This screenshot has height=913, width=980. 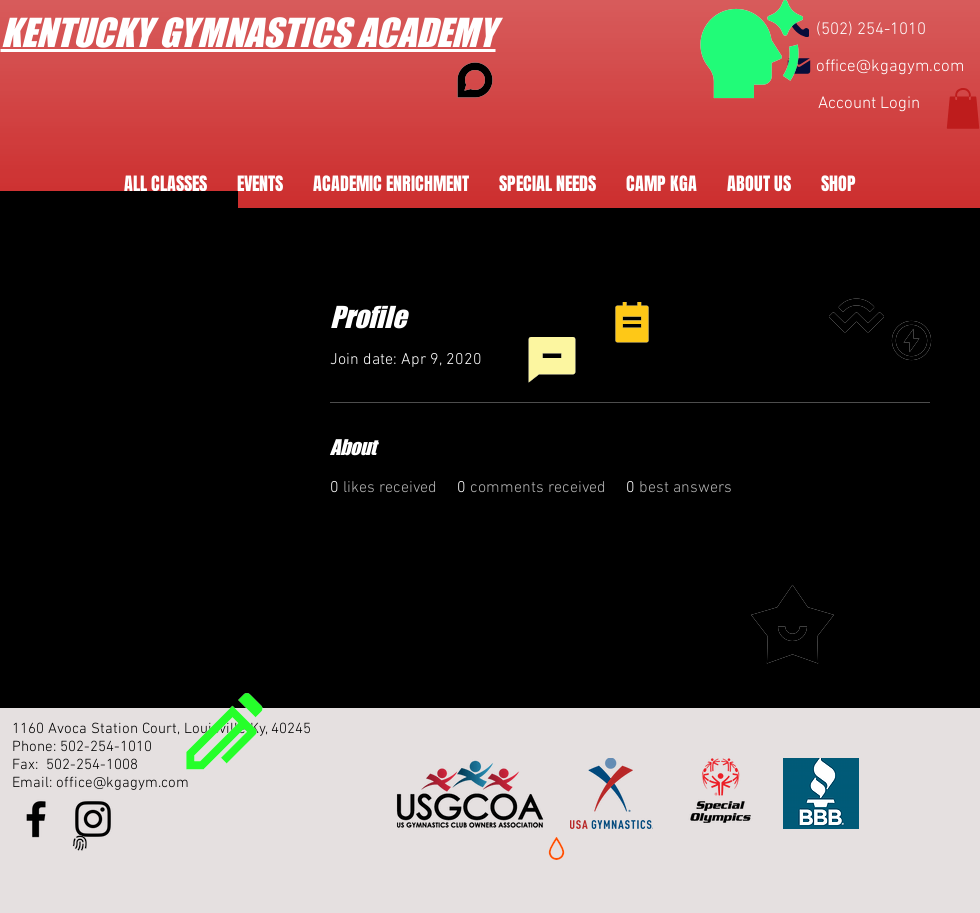 What do you see at coordinates (80, 843) in the screenshot?
I see `authenticate using fingerprint recognition` at bounding box center [80, 843].